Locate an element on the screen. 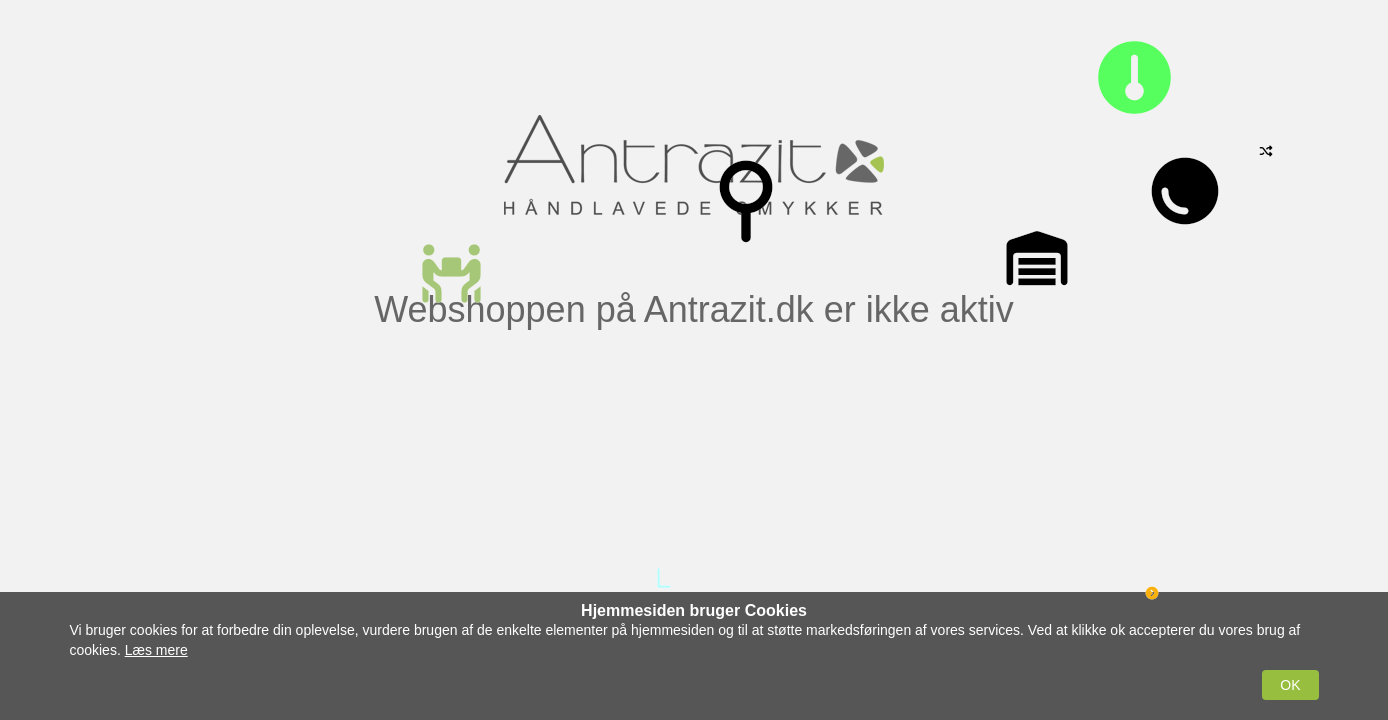 Image resolution: width=1388 pixels, height=720 pixels. team collaboration or shared task is located at coordinates (451, 273).